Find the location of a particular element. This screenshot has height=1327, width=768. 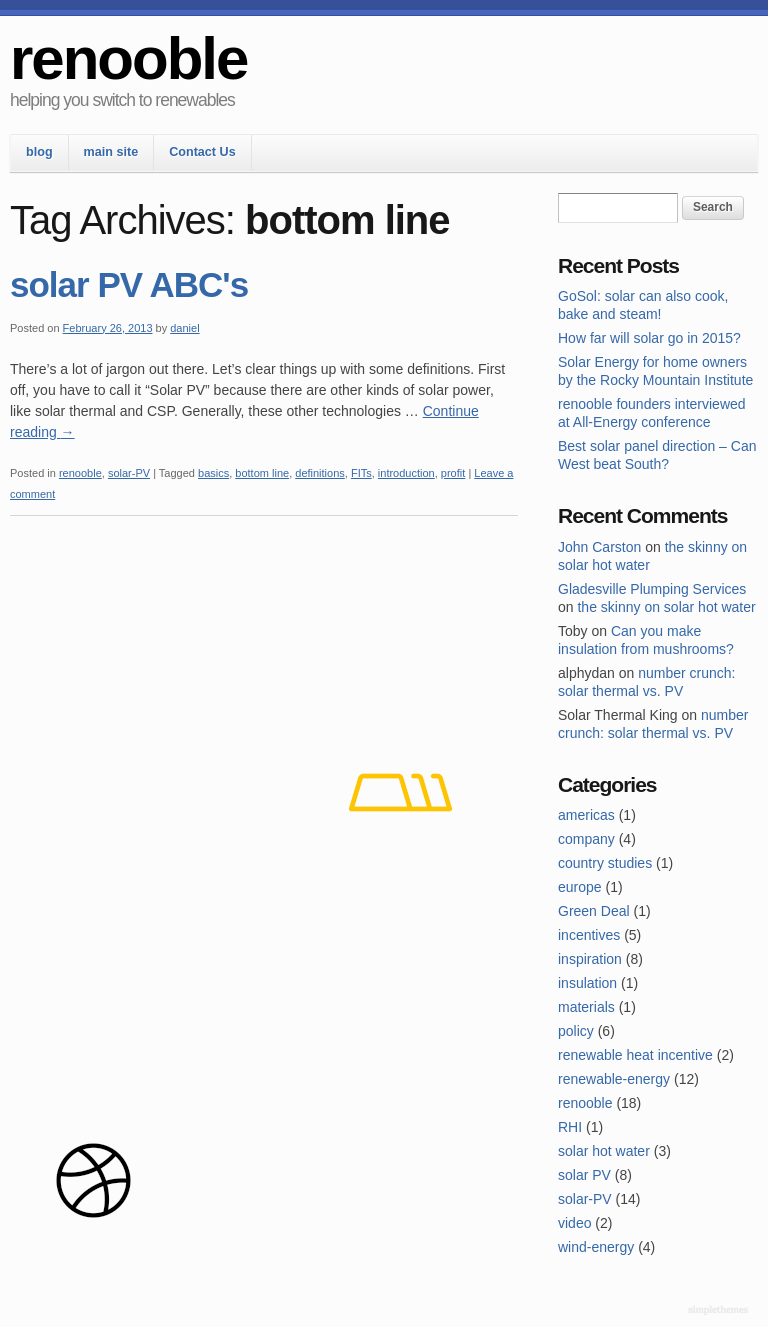

switch between open tabs is located at coordinates (400, 792).